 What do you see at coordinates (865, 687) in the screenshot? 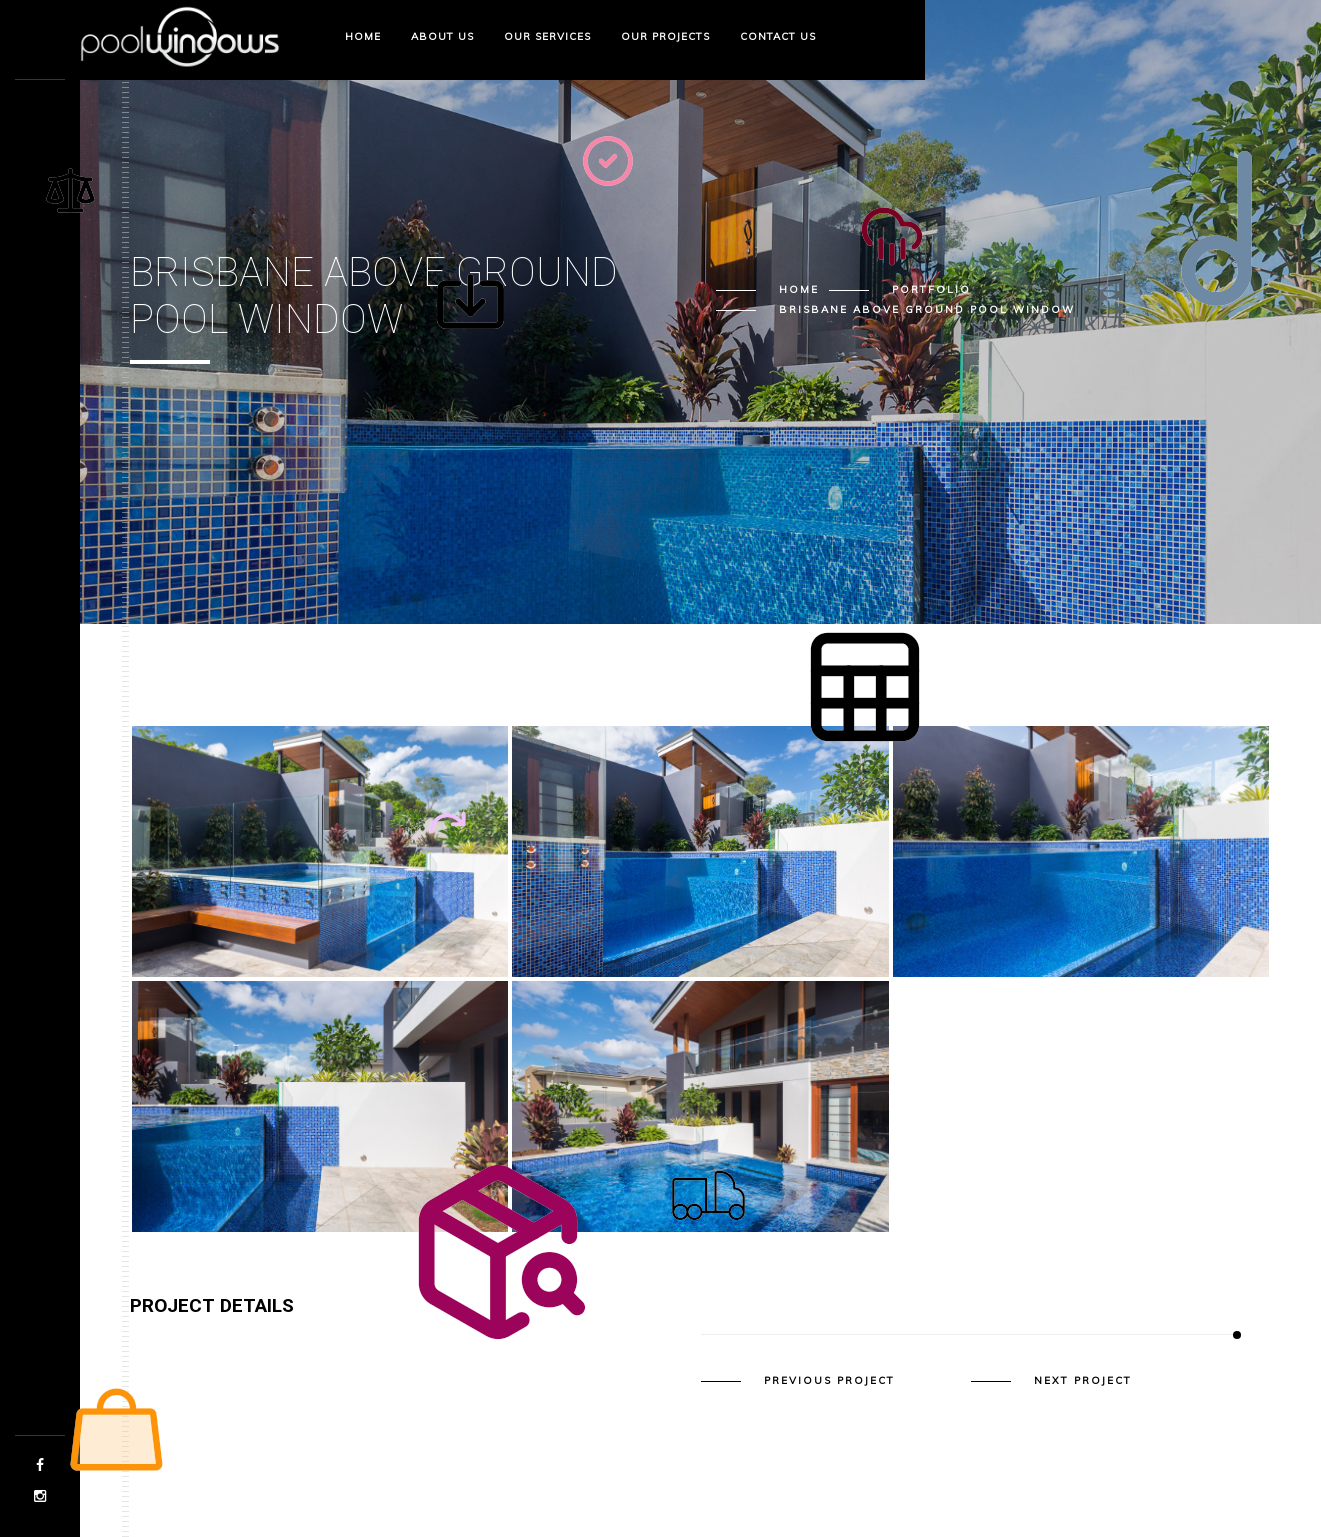
I see `open spreadsheet or data table` at bounding box center [865, 687].